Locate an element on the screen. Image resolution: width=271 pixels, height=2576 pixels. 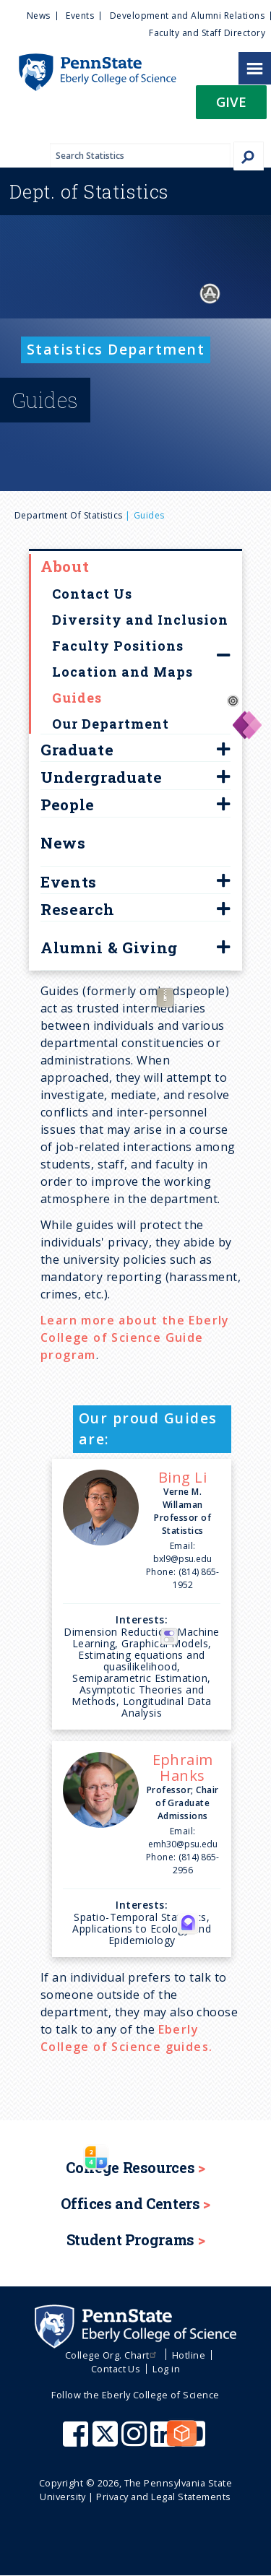
open a 3D model file in STL binary format is located at coordinates (181, 2432).